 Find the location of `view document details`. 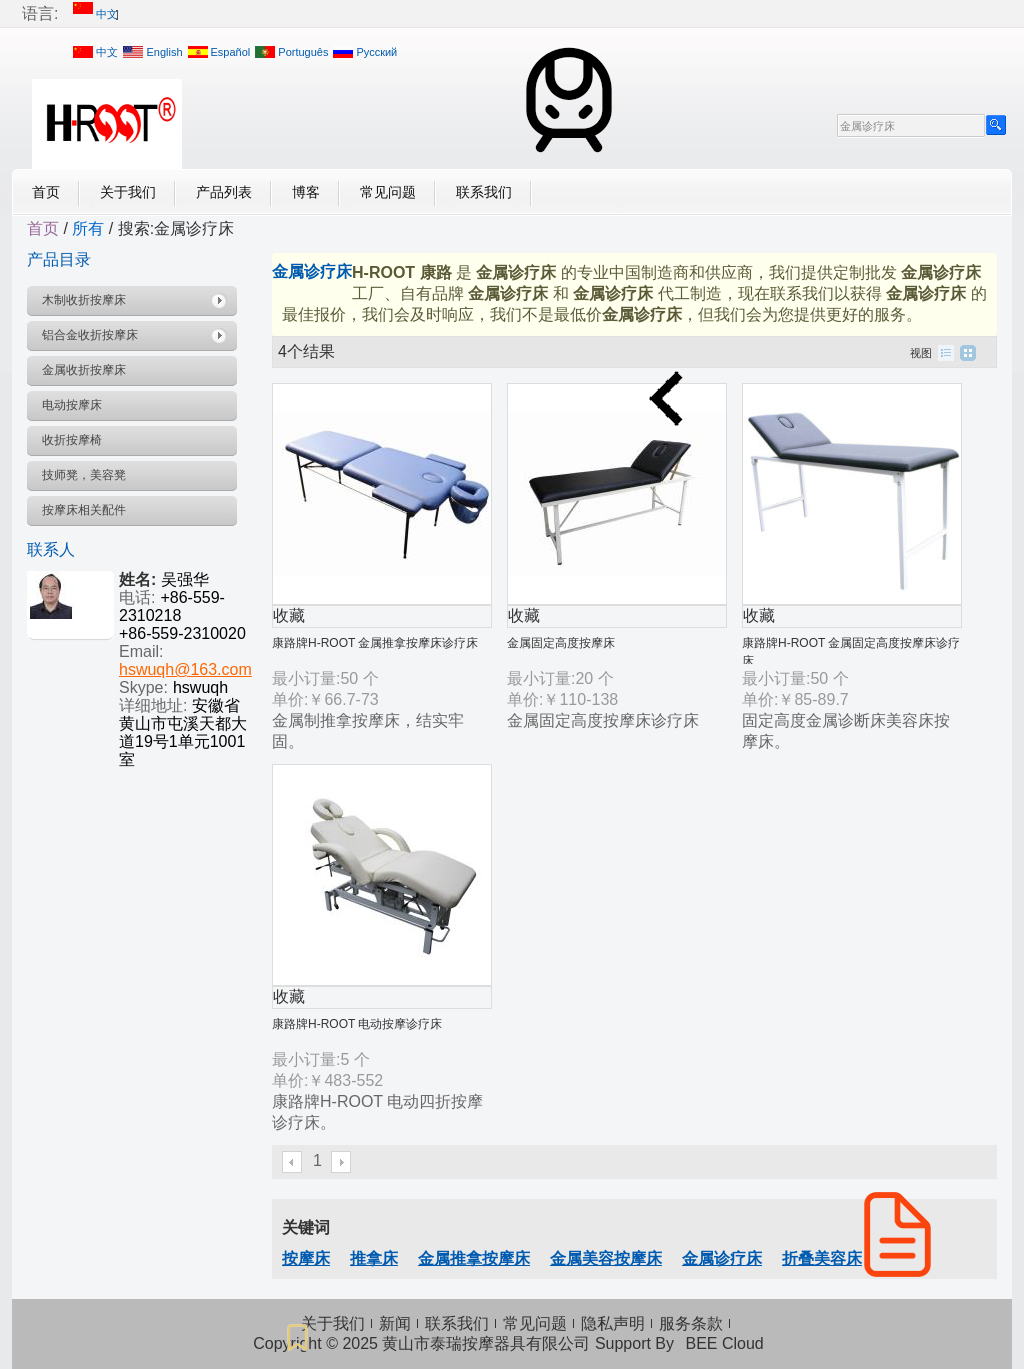

view document details is located at coordinates (897, 1234).